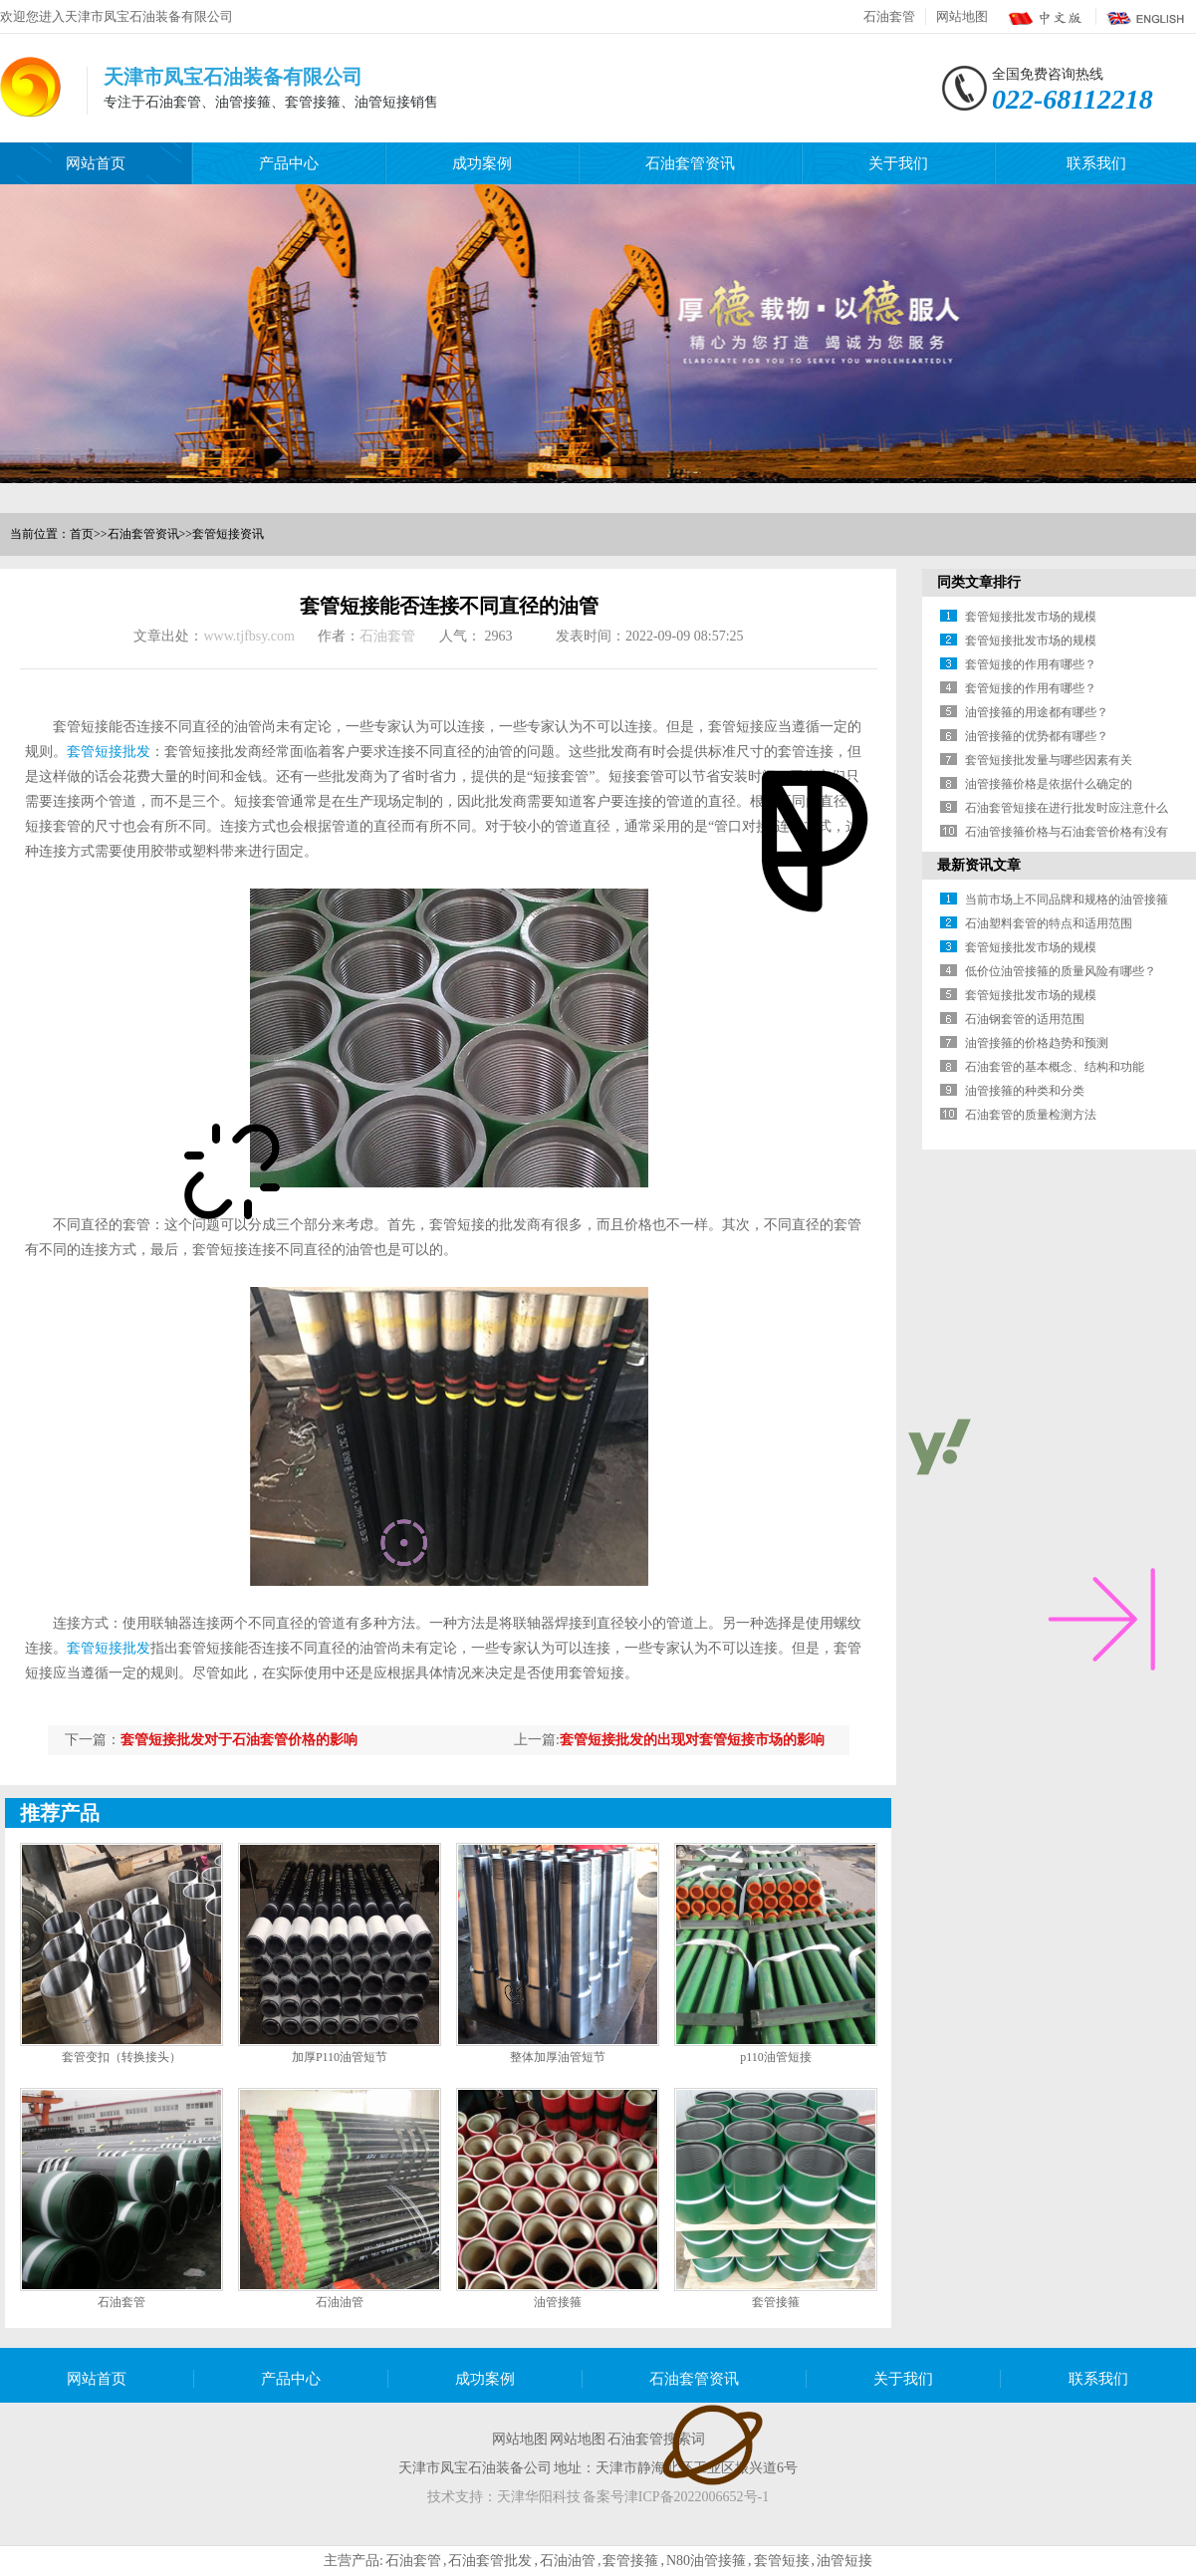  I want to click on phosphor icons brand logo, so click(805, 834).